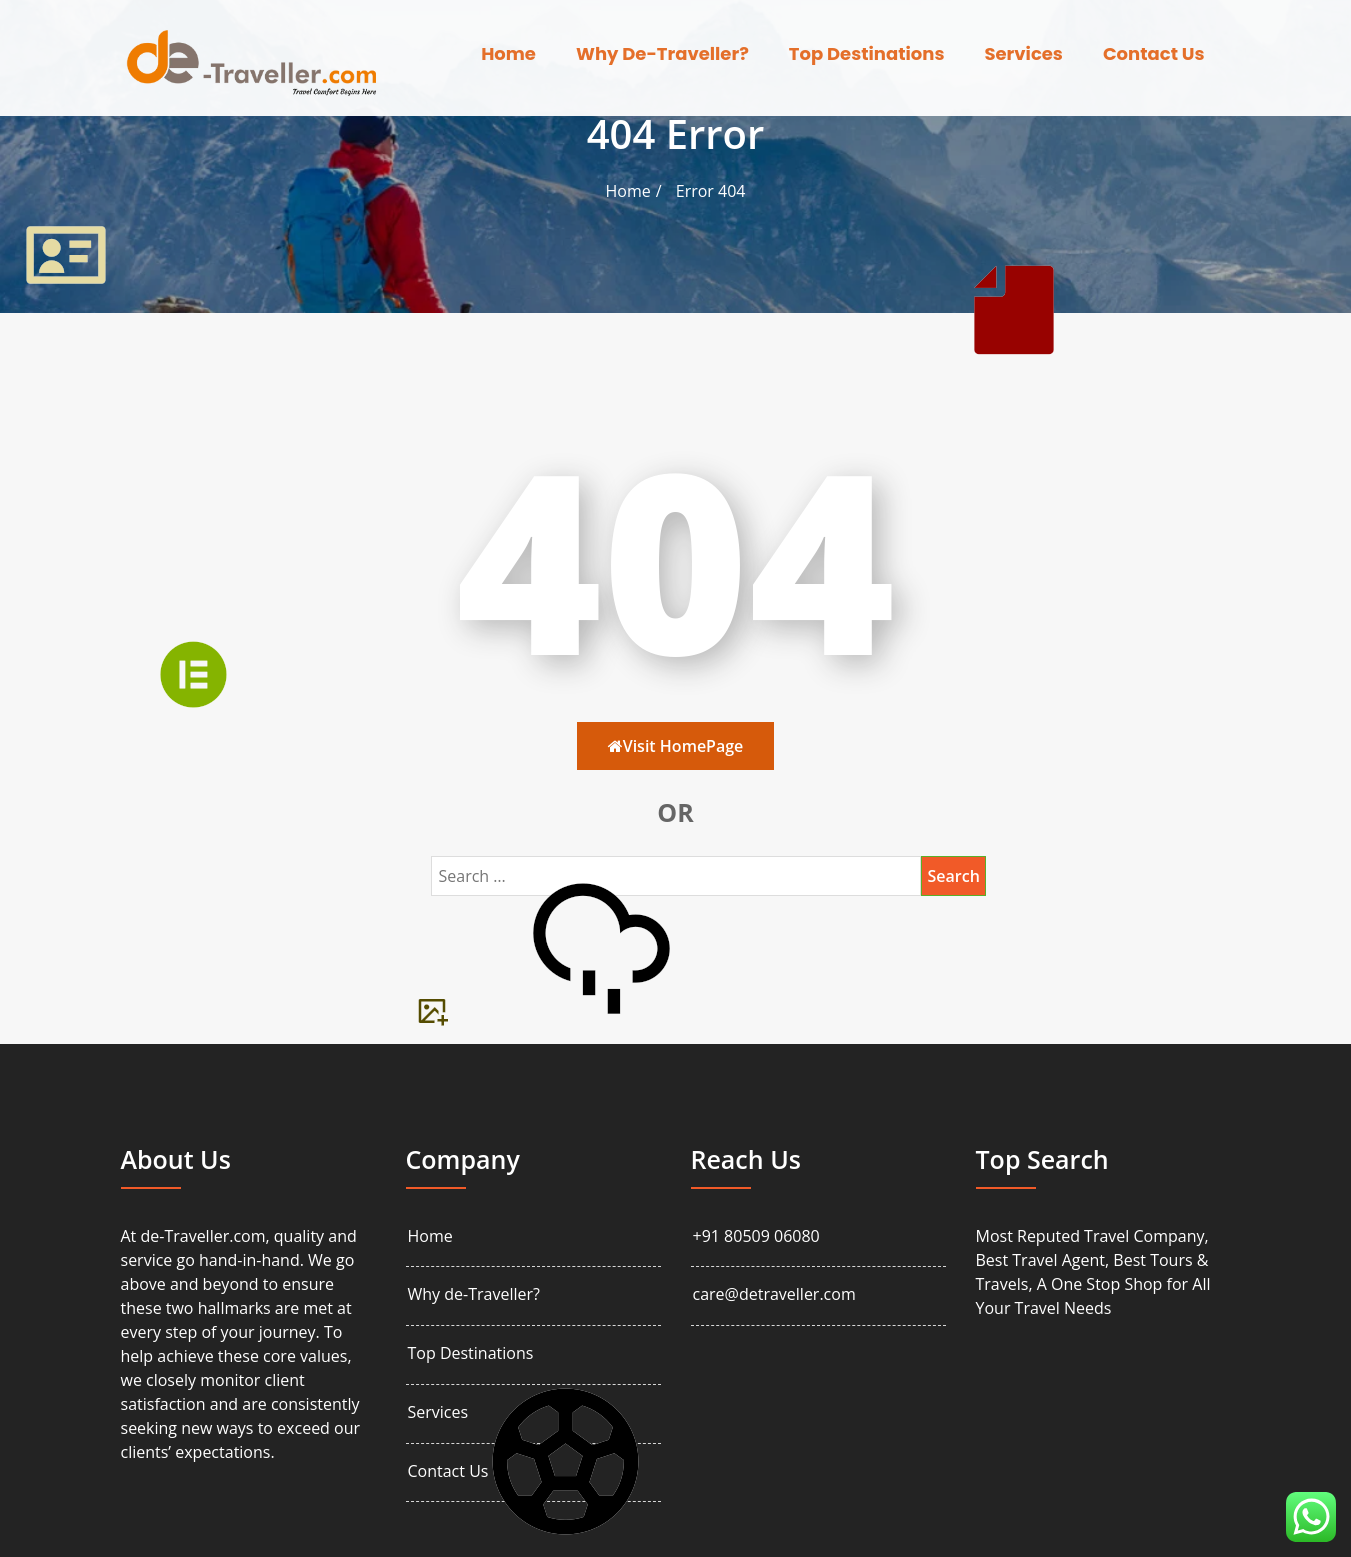 The image size is (1351, 1557). What do you see at coordinates (432, 1011) in the screenshot?
I see `add a new image or photo` at bounding box center [432, 1011].